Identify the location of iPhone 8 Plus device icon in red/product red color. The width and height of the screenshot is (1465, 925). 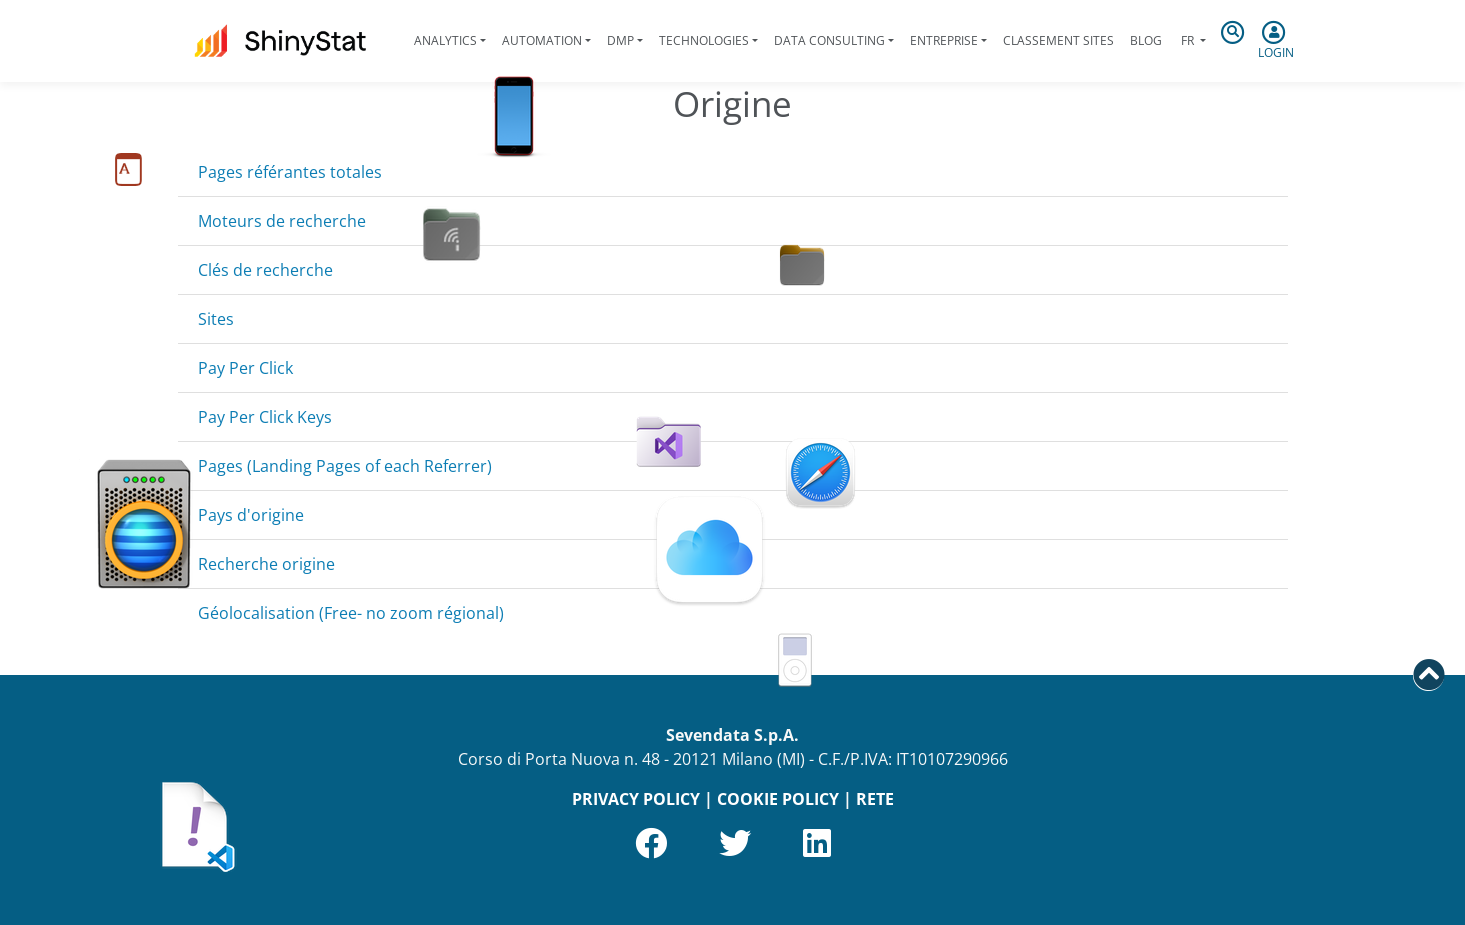
(514, 117).